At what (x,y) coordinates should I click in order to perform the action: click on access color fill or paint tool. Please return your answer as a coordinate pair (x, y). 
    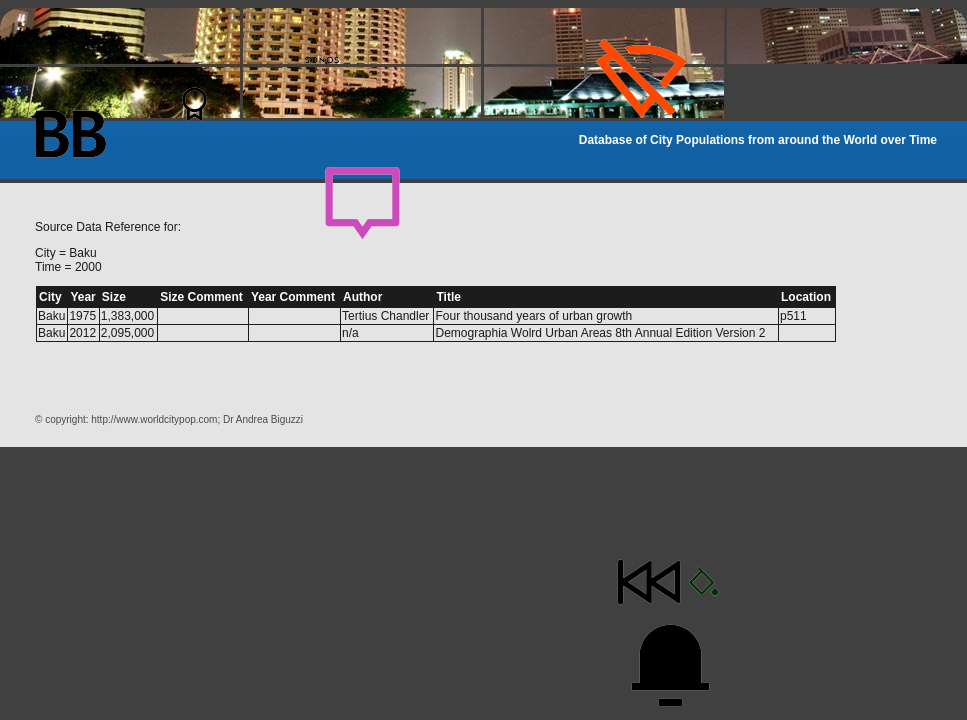
    Looking at the image, I should click on (703, 581).